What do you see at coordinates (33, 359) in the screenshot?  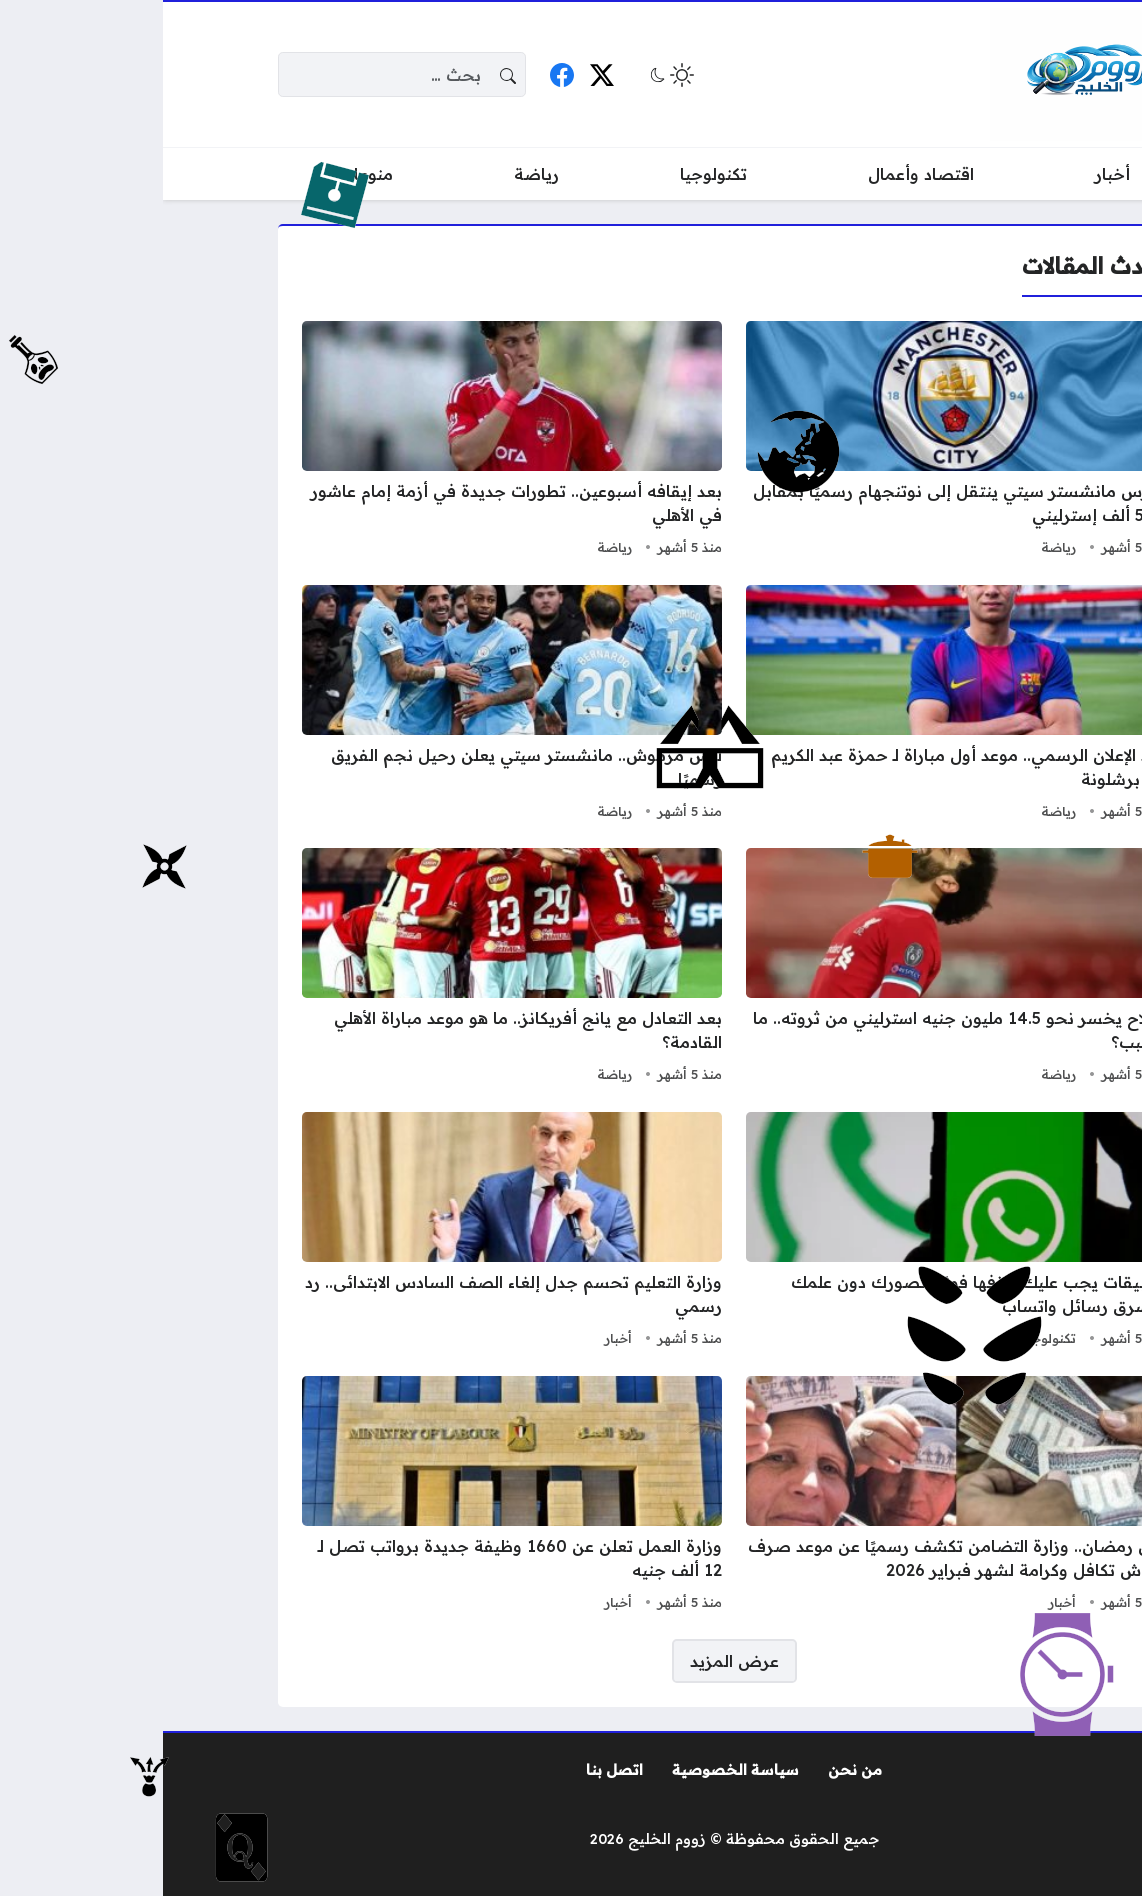 I see `use a madness potion on your character` at bounding box center [33, 359].